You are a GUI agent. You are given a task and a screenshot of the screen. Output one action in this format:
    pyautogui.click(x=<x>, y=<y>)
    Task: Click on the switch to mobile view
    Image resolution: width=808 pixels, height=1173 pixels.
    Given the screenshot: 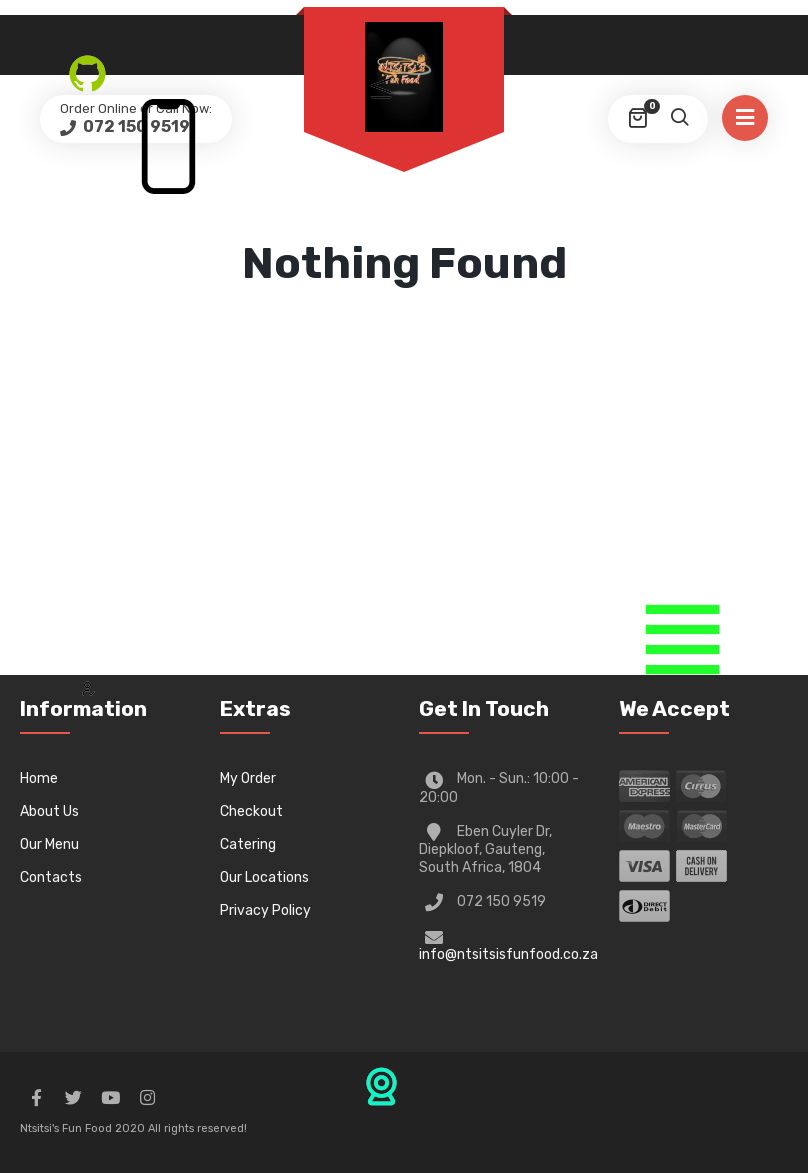 What is the action you would take?
    pyautogui.click(x=168, y=146)
    